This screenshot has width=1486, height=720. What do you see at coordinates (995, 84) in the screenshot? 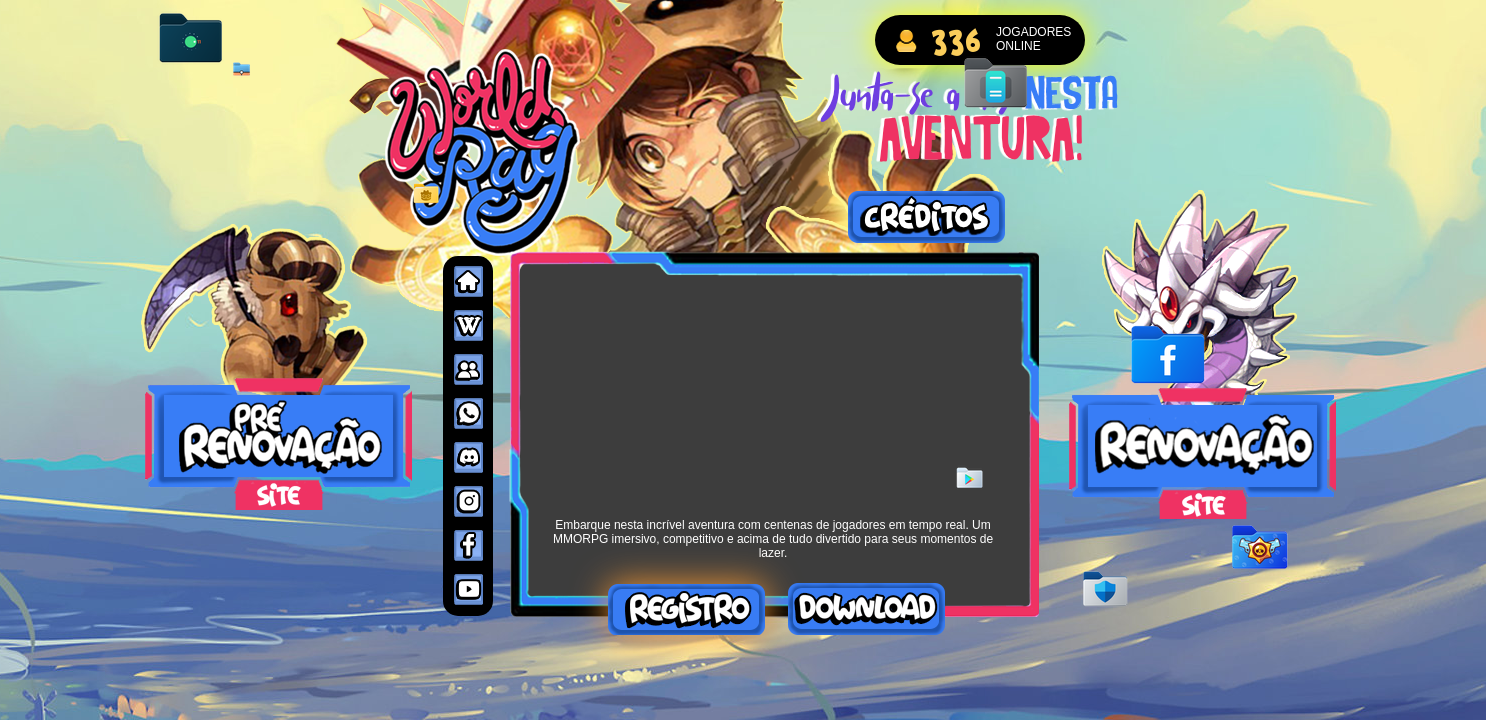
I see `open Hyper-V virtual machine files folder` at bounding box center [995, 84].